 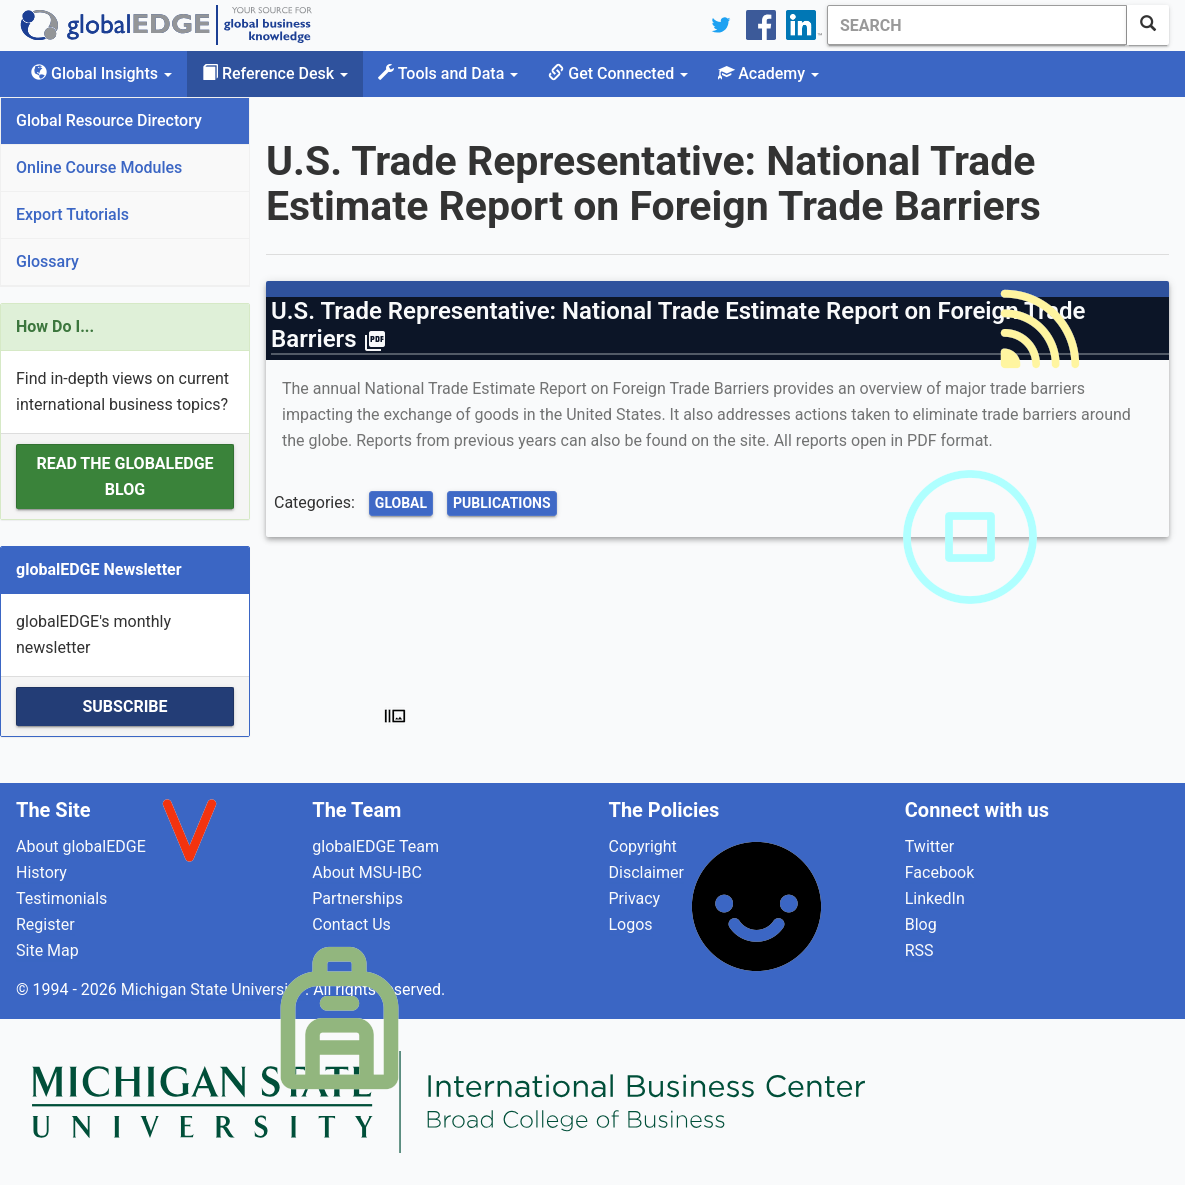 What do you see at coordinates (1040, 329) in the screenshot?
I see `indicates strong connection or low ping` at bounding box center [1040, 329].